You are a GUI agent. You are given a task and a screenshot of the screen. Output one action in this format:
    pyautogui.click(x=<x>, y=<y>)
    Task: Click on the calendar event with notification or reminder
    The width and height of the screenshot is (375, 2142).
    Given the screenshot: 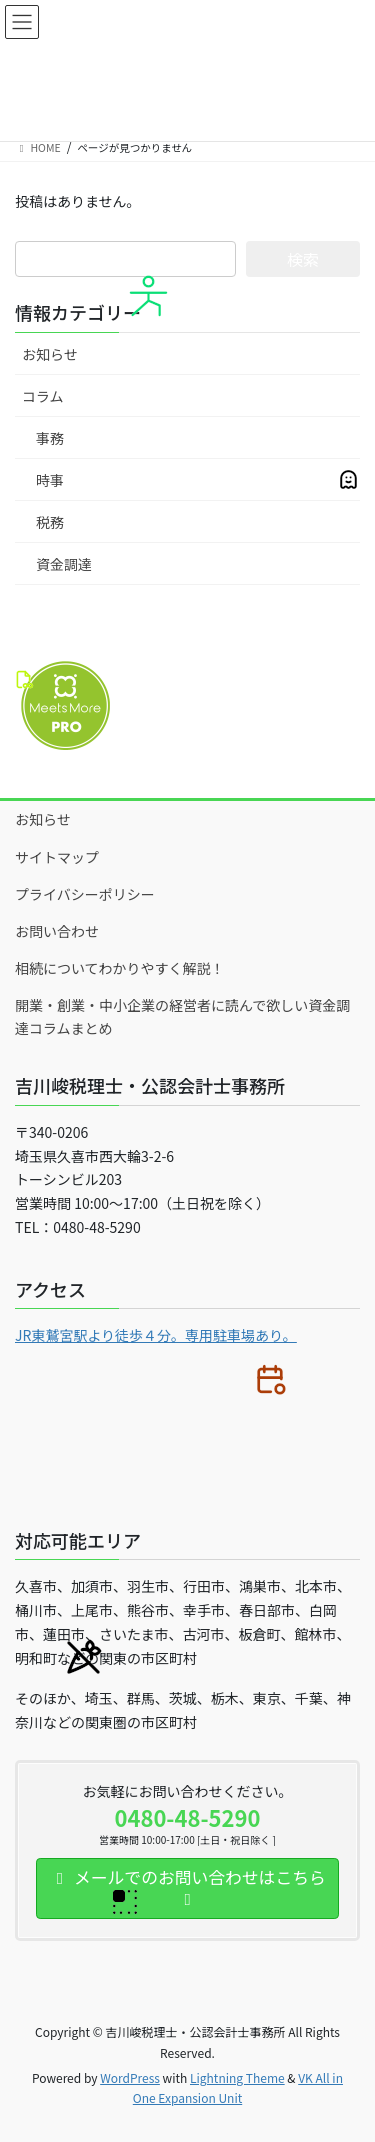 What is the action you would take?
    pyautogui.click(x=270, y=1379)
    